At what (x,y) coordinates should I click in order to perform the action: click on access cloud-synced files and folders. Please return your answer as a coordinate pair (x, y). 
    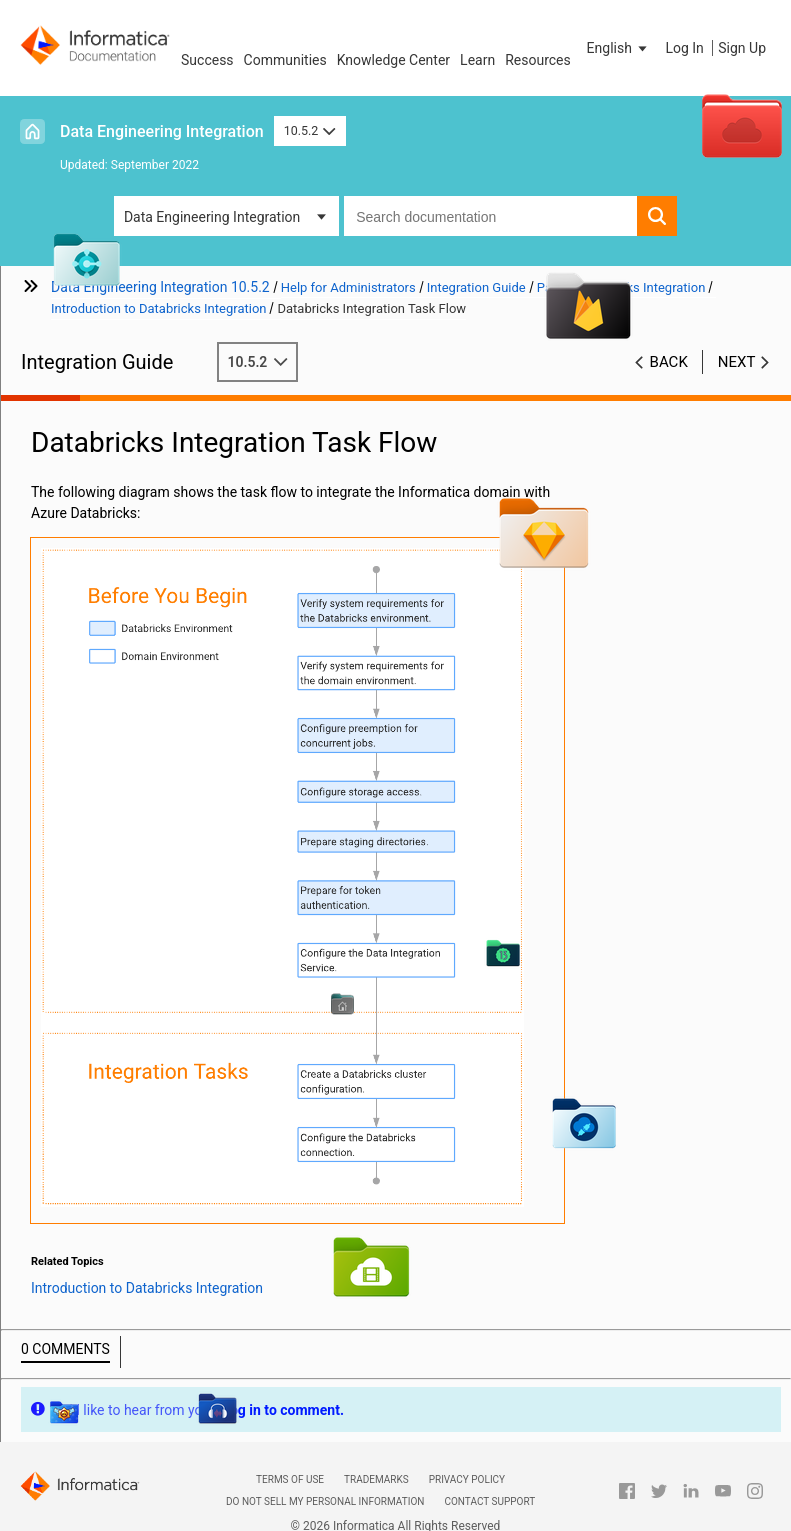
    Looking at the image, I should click on (742, 126).